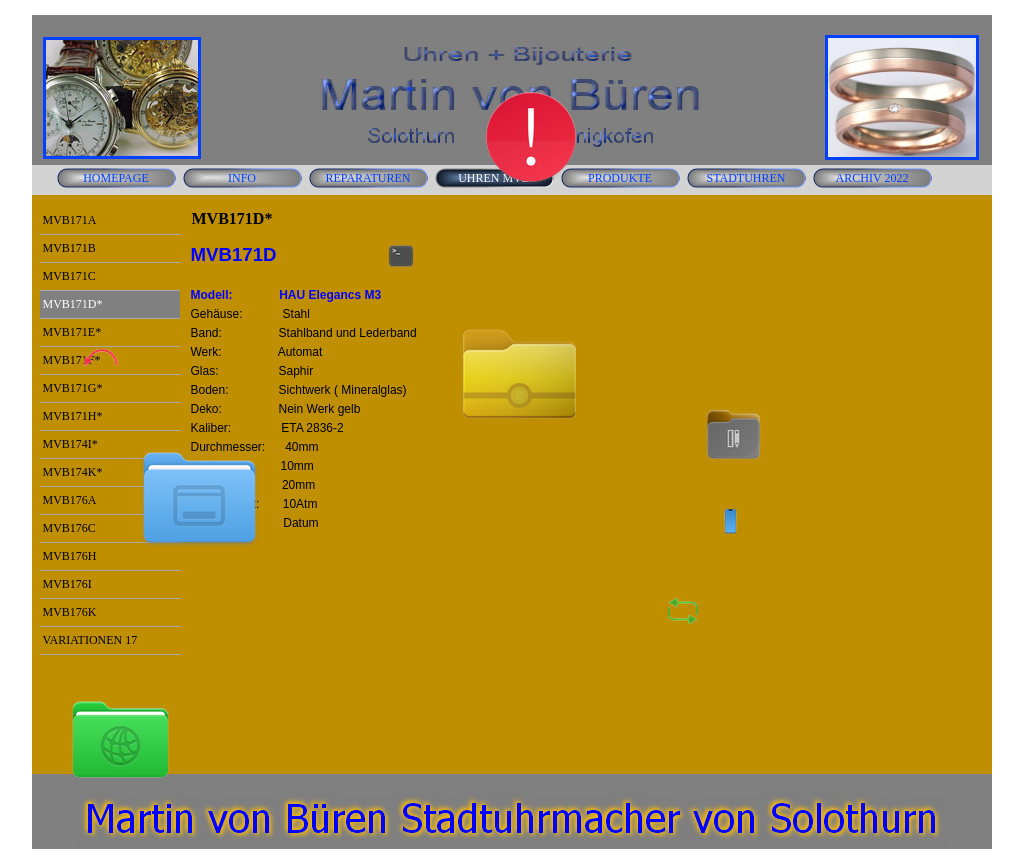  What do you see at coordinates (401, 256) in the screenshot?
I see `open the terminal application` at bounding box center [401, 256].